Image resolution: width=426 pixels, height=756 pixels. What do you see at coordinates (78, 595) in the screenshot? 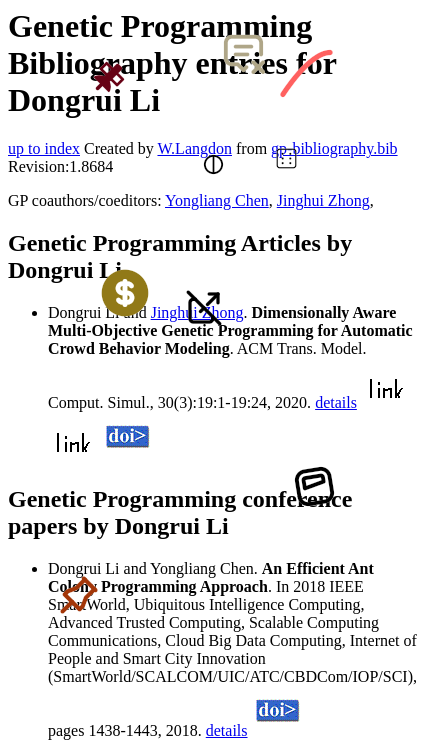
I see `pin item to keep it visible` at bounding box center [78, 595].